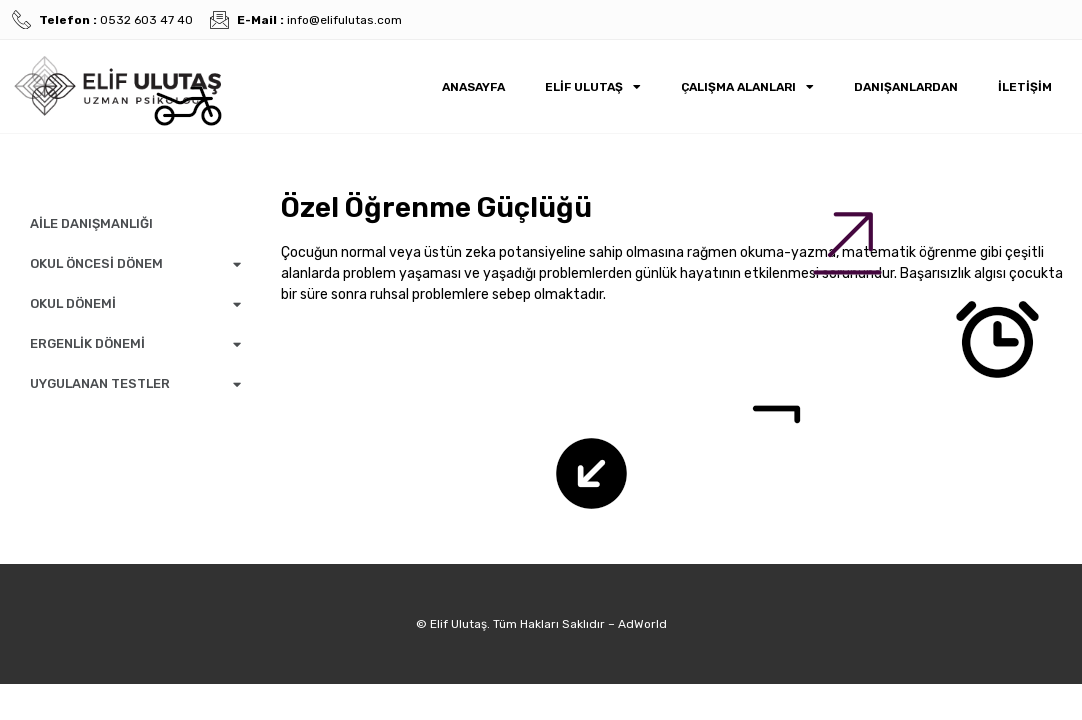 This screenshot has height=720, width=1082. I want to click on select motorcycle as vehicle type, so click(188, 107).